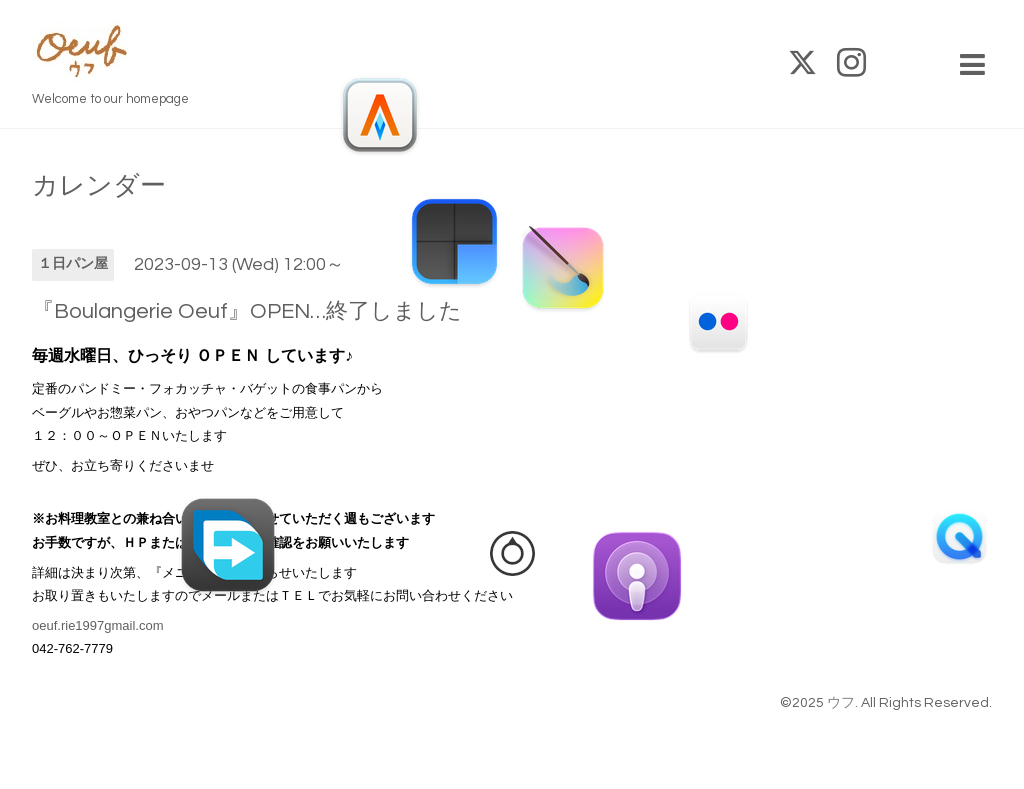 Image resolution: width=1024 pixels, height=789 pixels. Describe the element at coordinates (228, 545) in the screenshot. I see `open free download manager app` at that location.